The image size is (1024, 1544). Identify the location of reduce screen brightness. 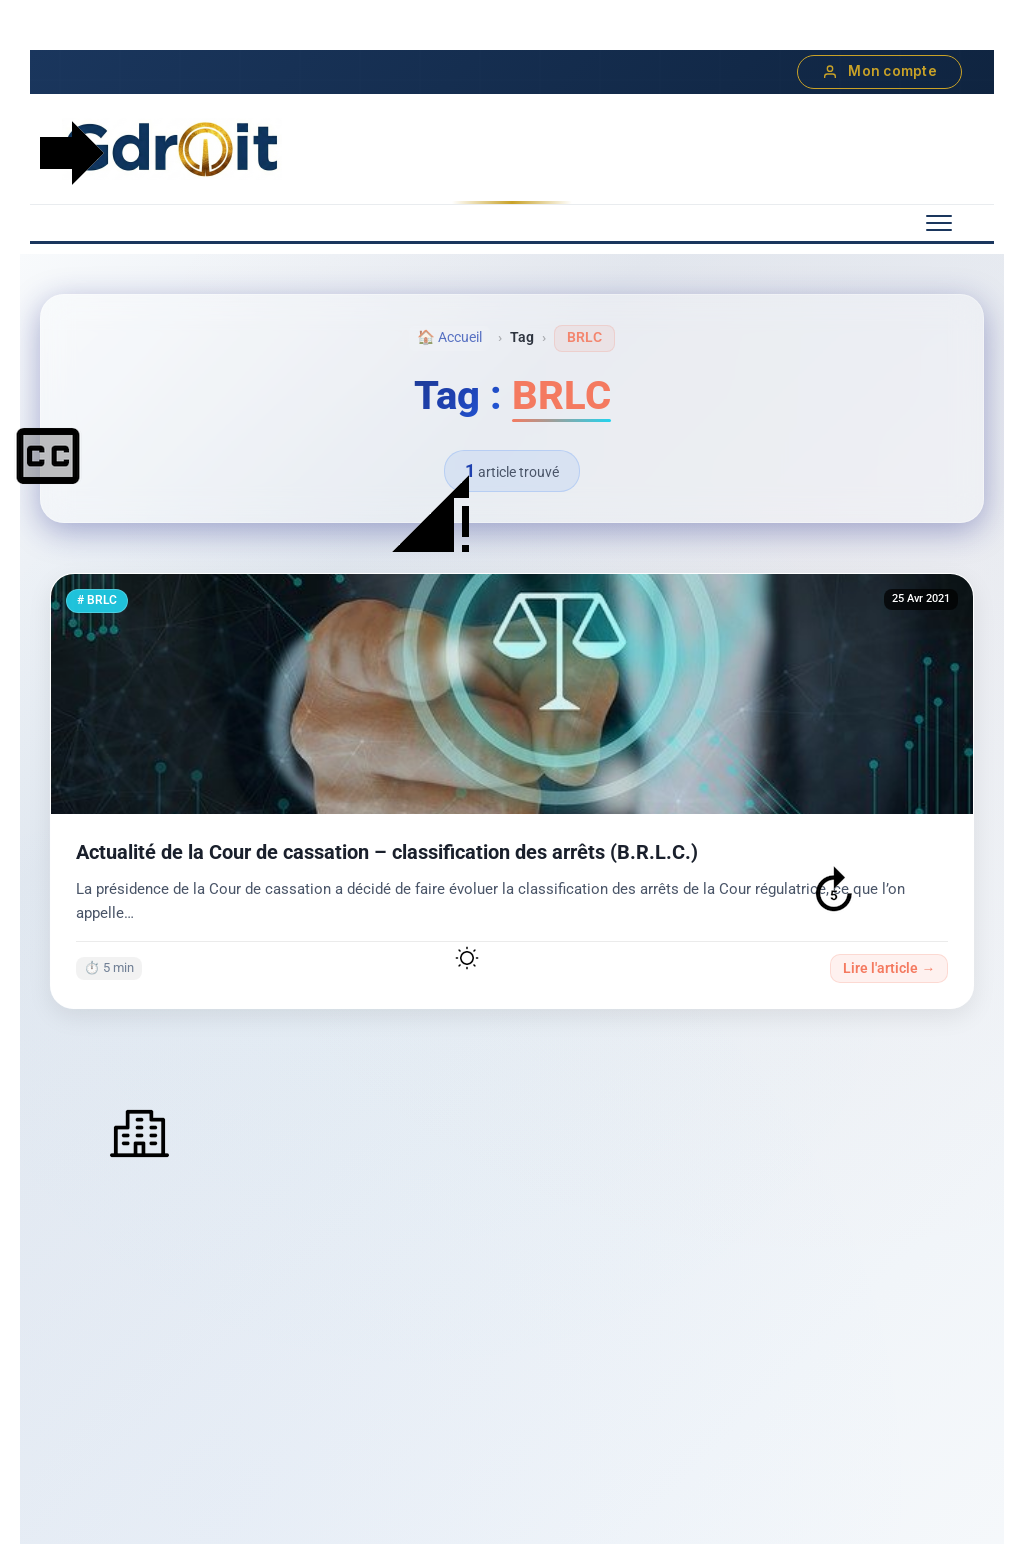
(467, 958).